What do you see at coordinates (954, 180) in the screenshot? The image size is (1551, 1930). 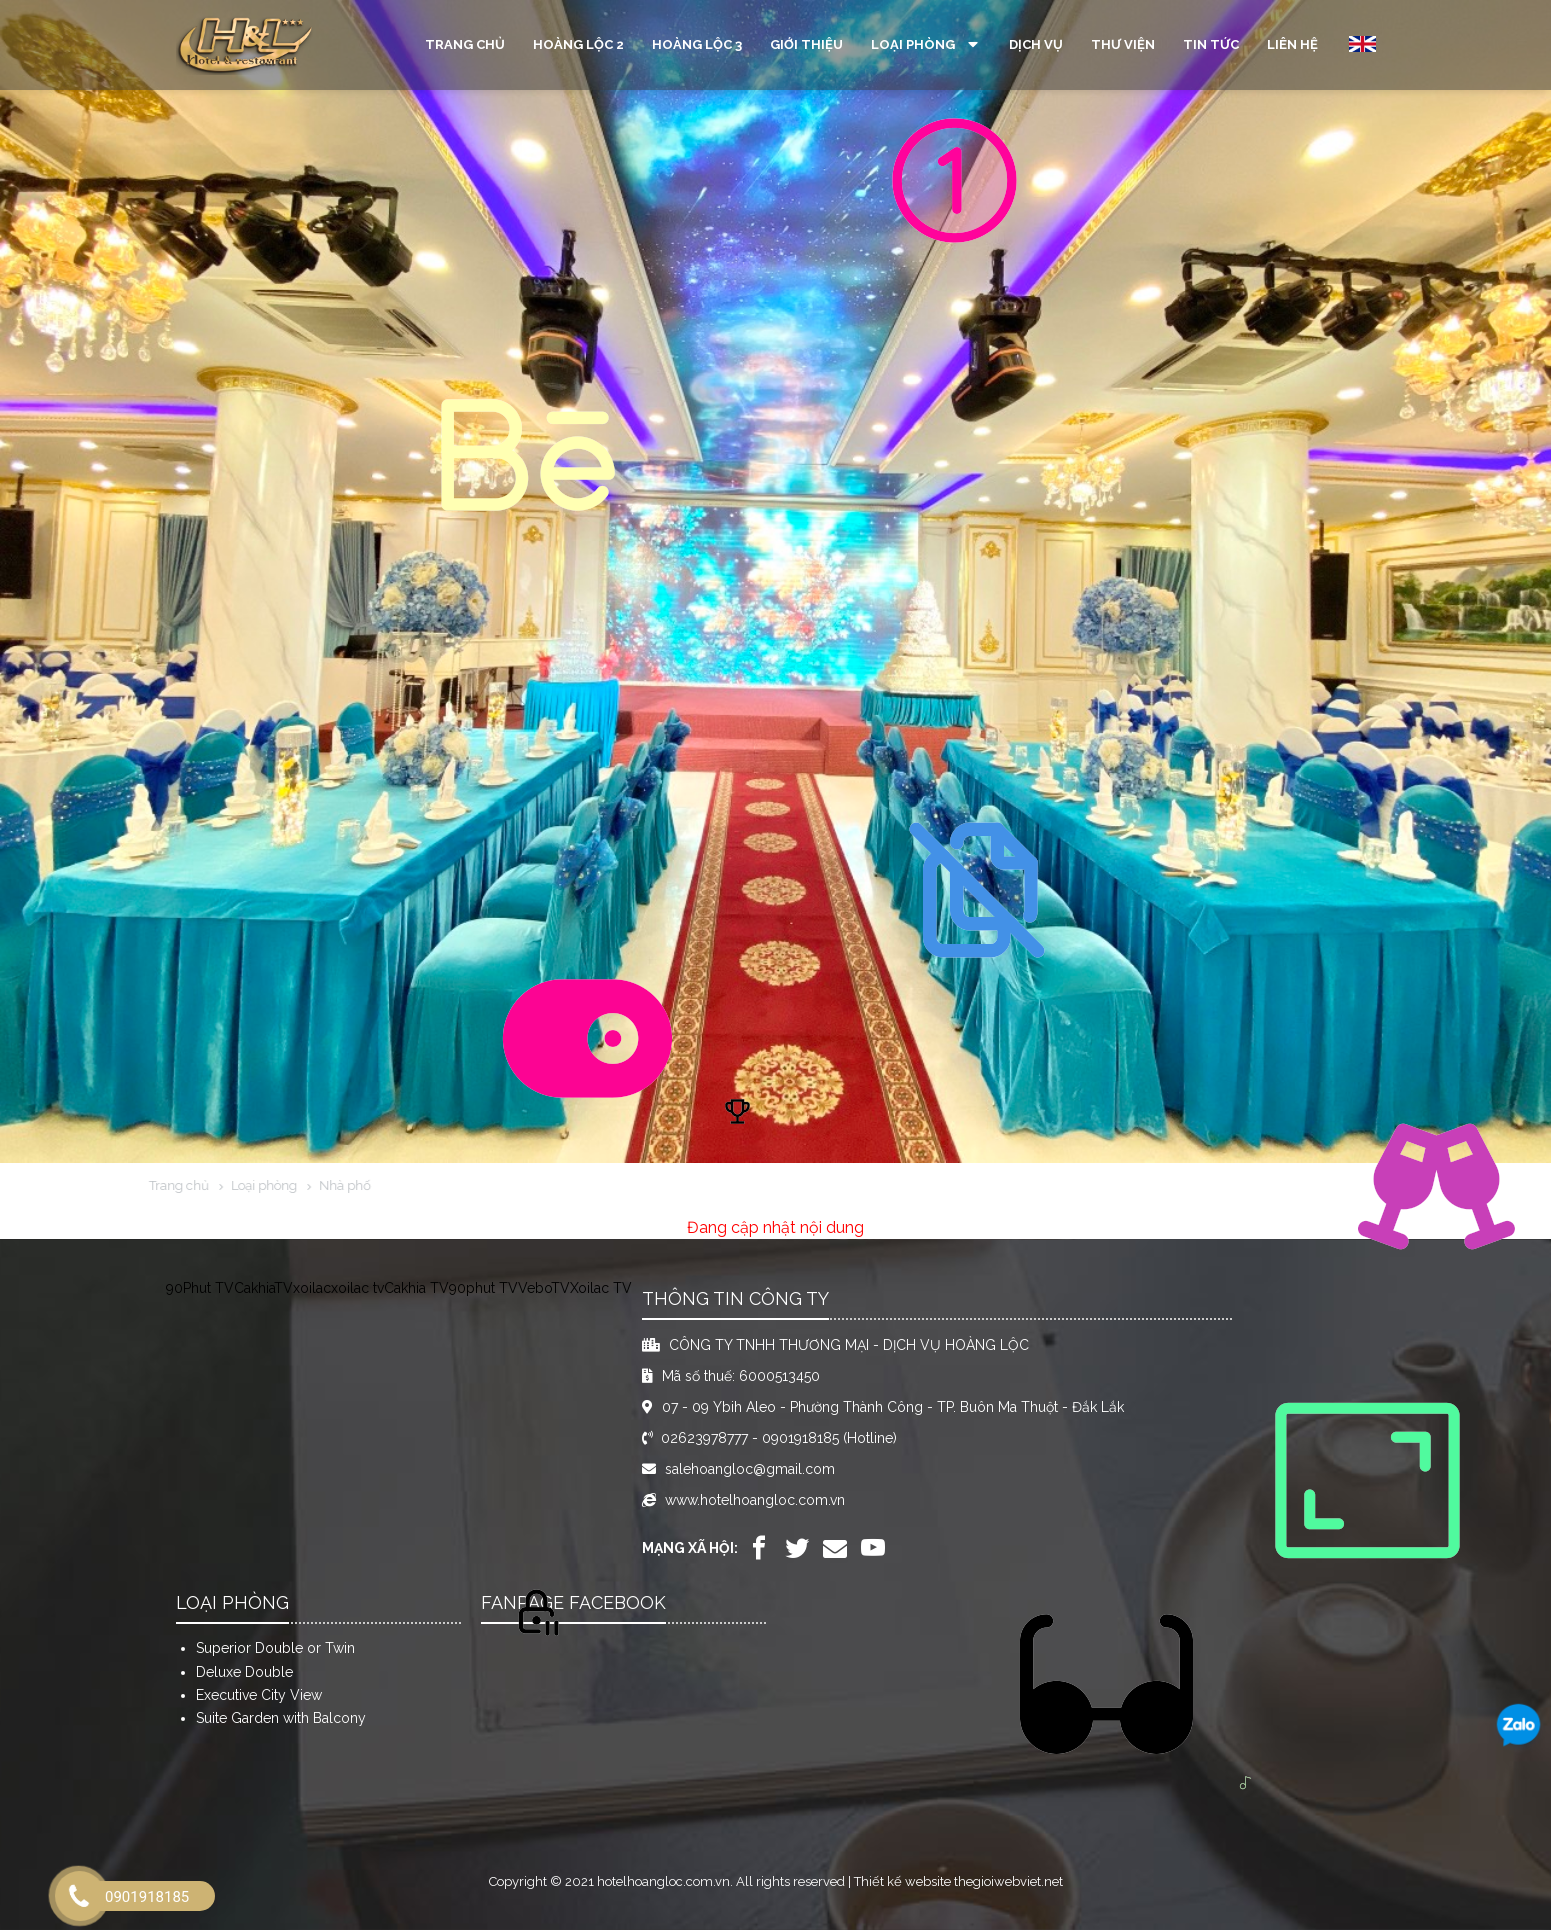 I see `indicates the first step in a sequence or tutorial` at bounding box center [954, 180].